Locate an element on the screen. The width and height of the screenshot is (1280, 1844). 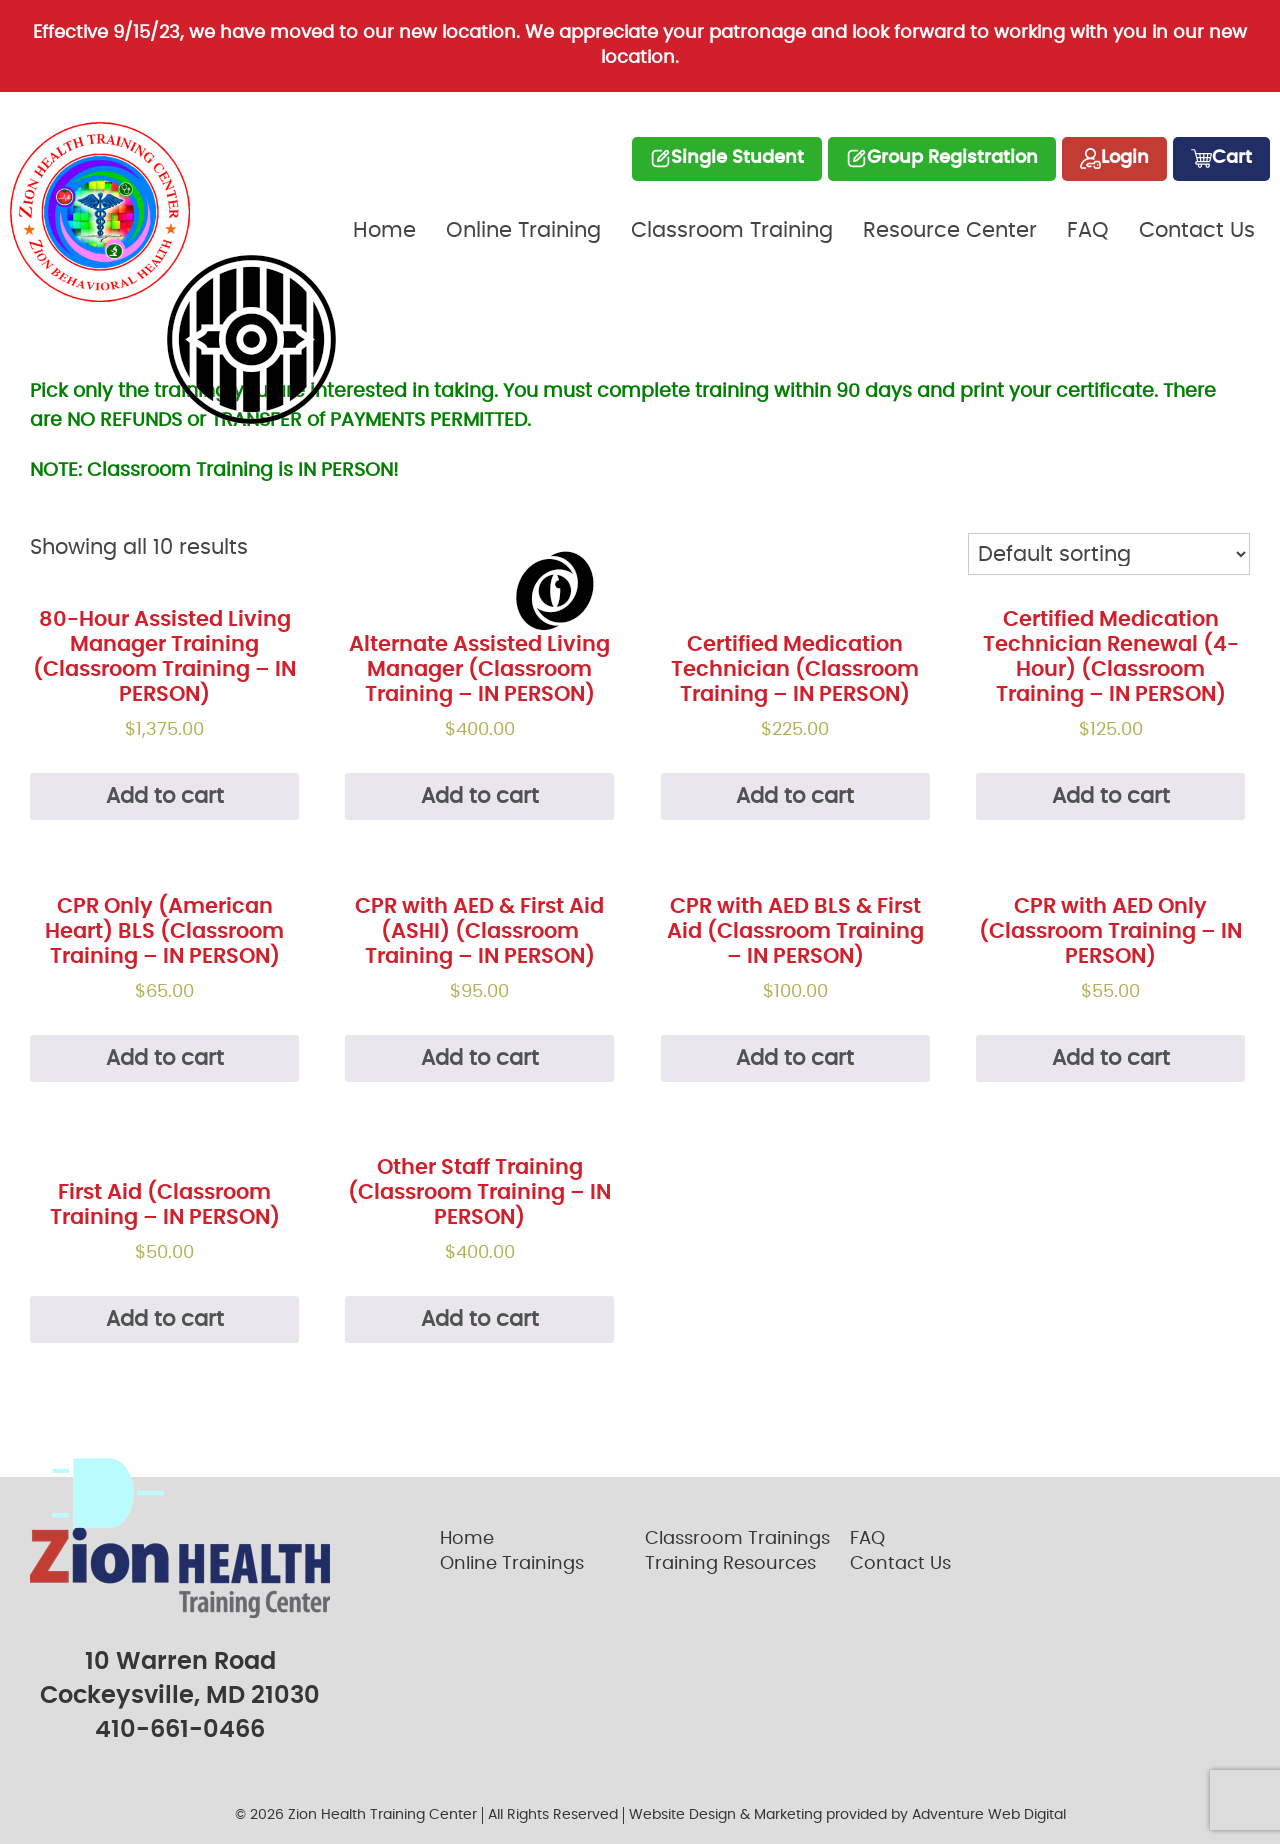
select a defensive item or shield equipment is located at coordinates (251, 339).